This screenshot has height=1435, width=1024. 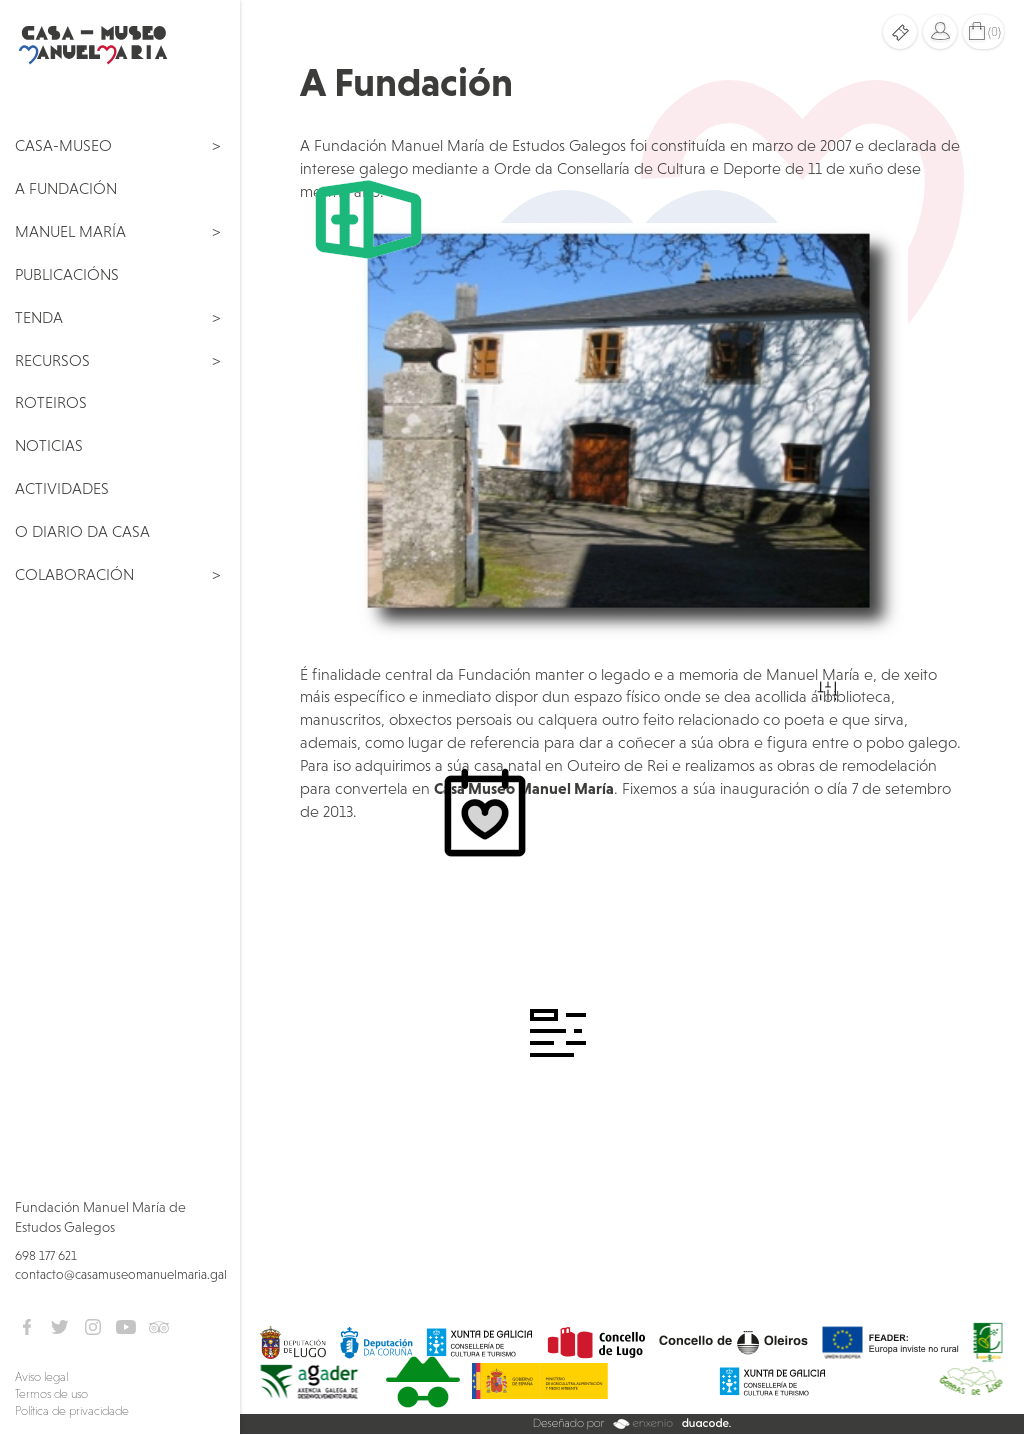 What do you see at coordinates (485, 816) in the screenshot?
I see `view favorite or loved events` at bounding box center [485, 816].